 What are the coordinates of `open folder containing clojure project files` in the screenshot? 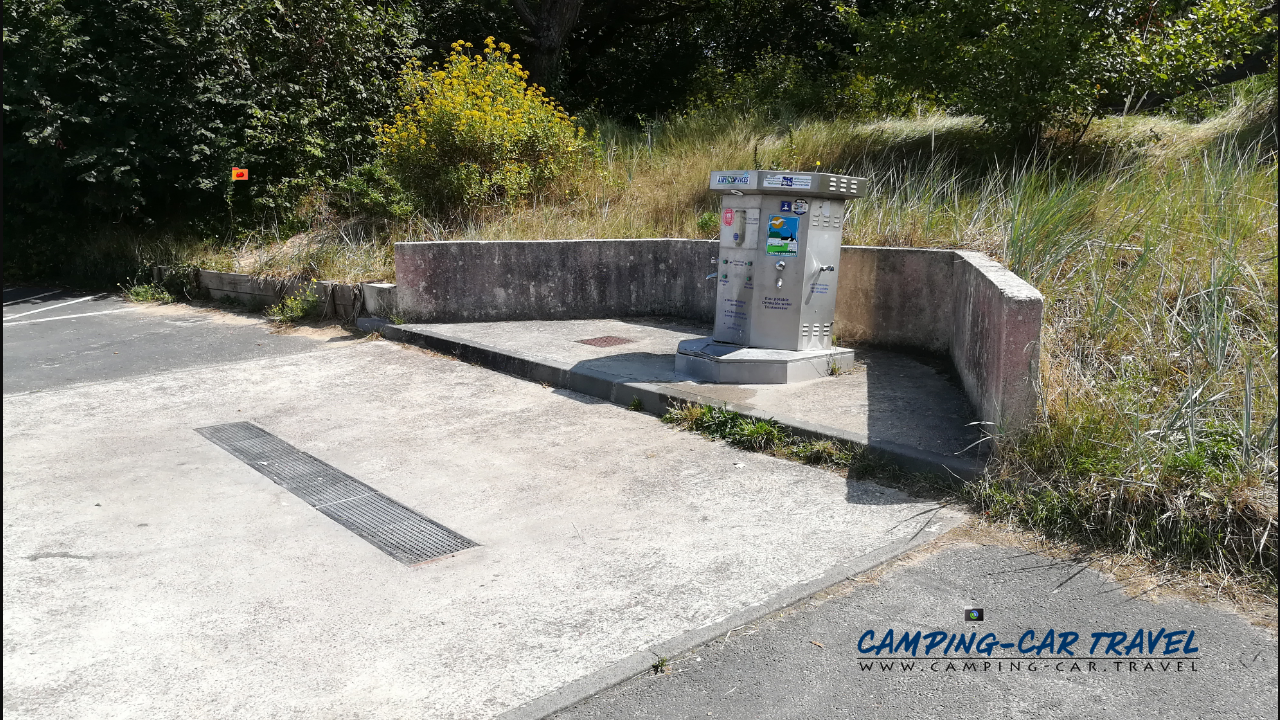 It's located at (974, 614).